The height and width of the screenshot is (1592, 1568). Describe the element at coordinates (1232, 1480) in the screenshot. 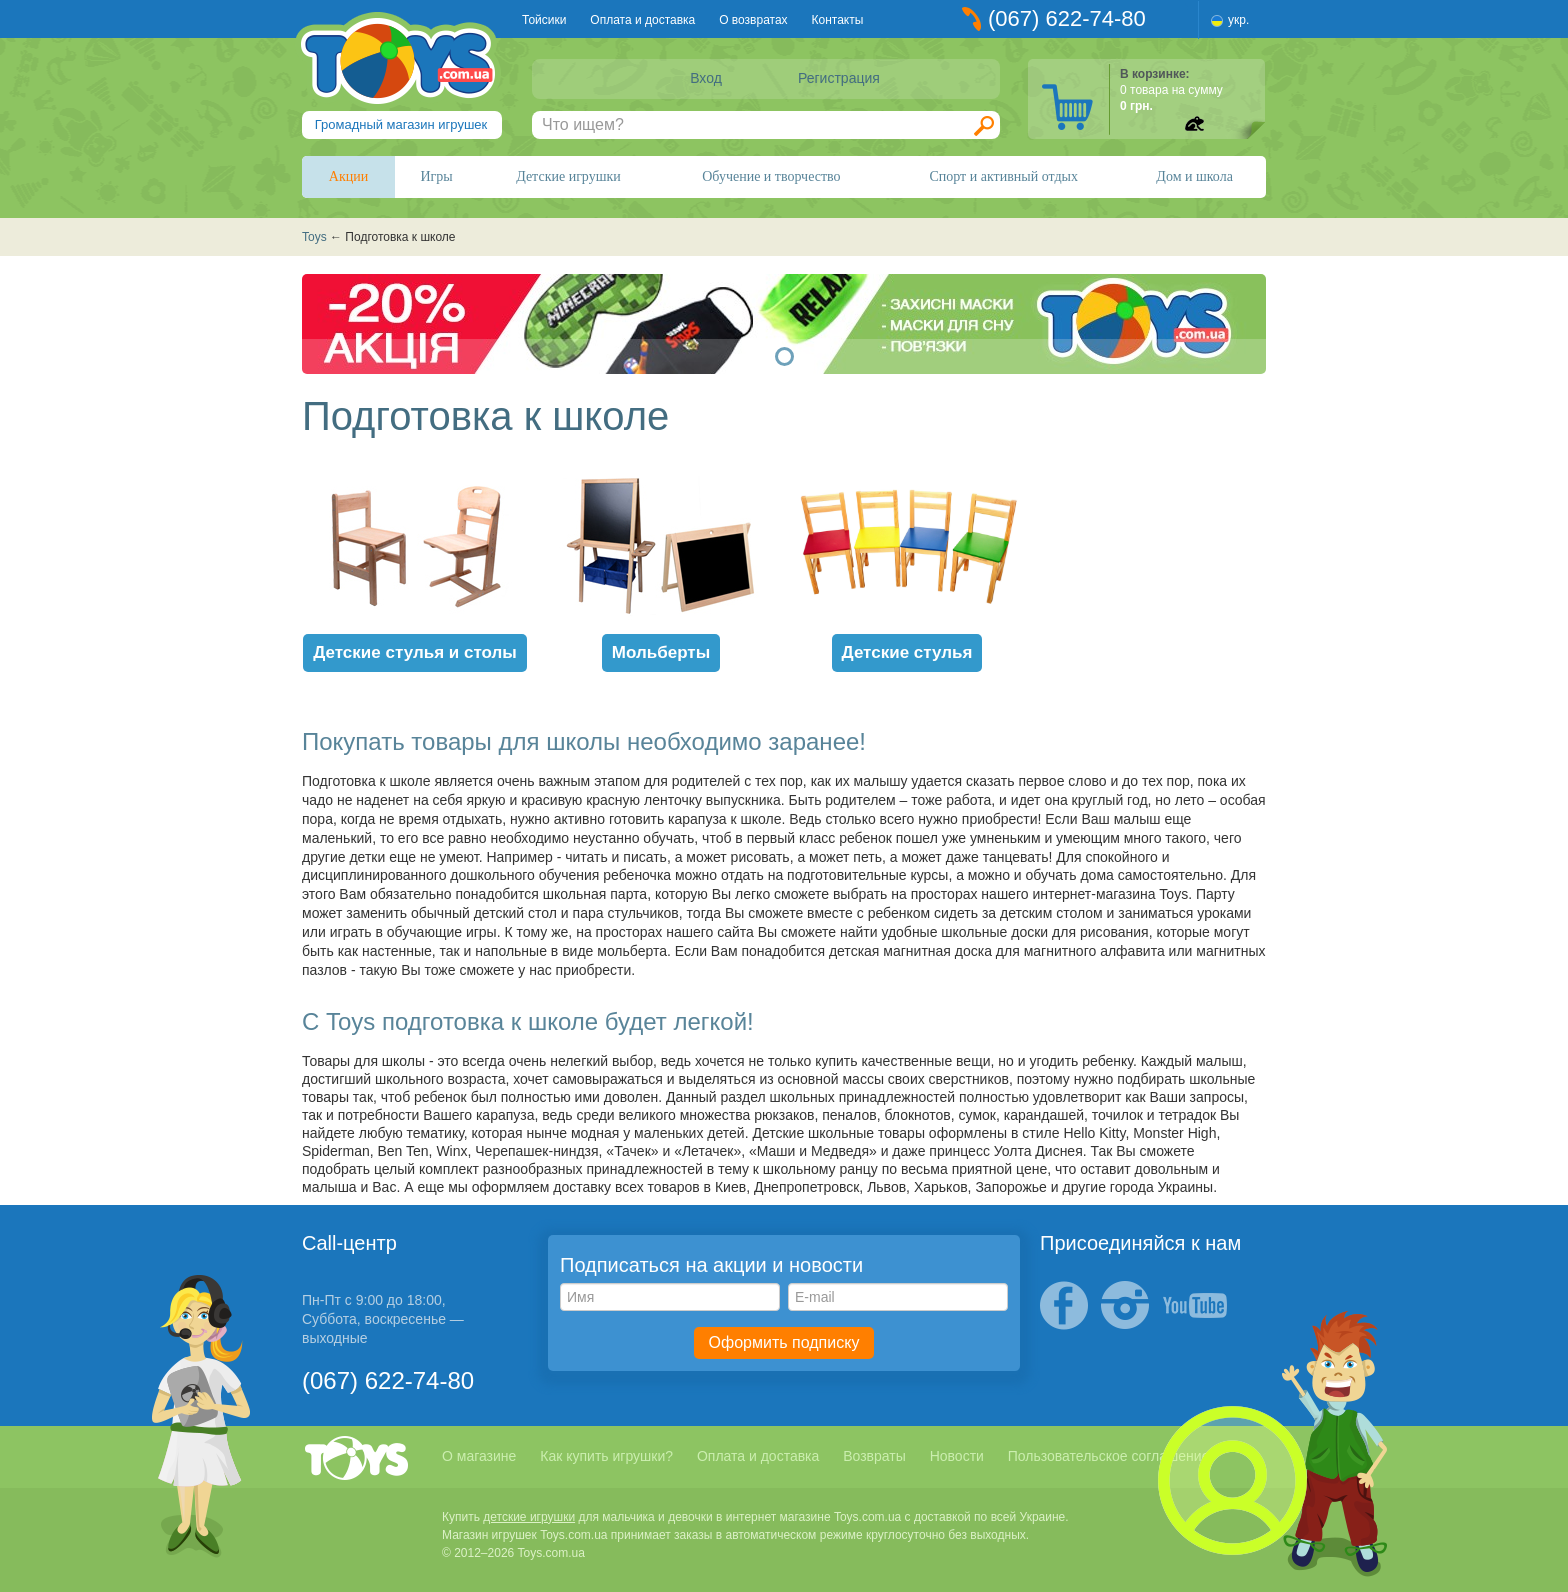

I see `view your profile` at that location.